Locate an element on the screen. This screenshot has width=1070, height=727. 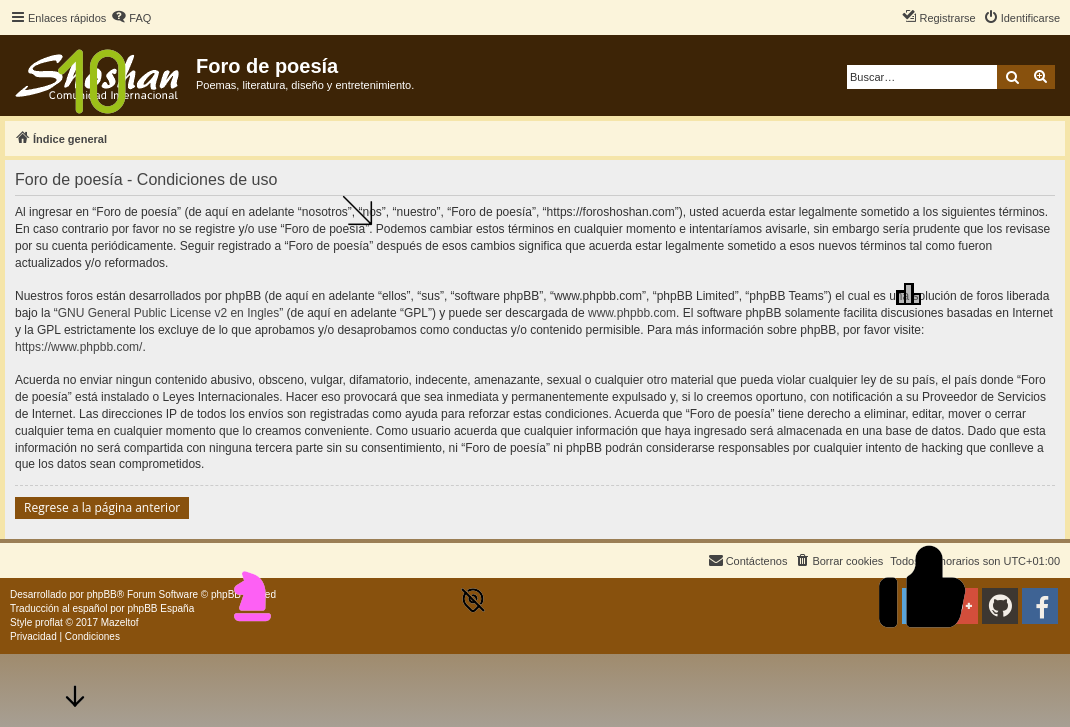
navigate to the next item diagonally is located at coordinates (357, 210).